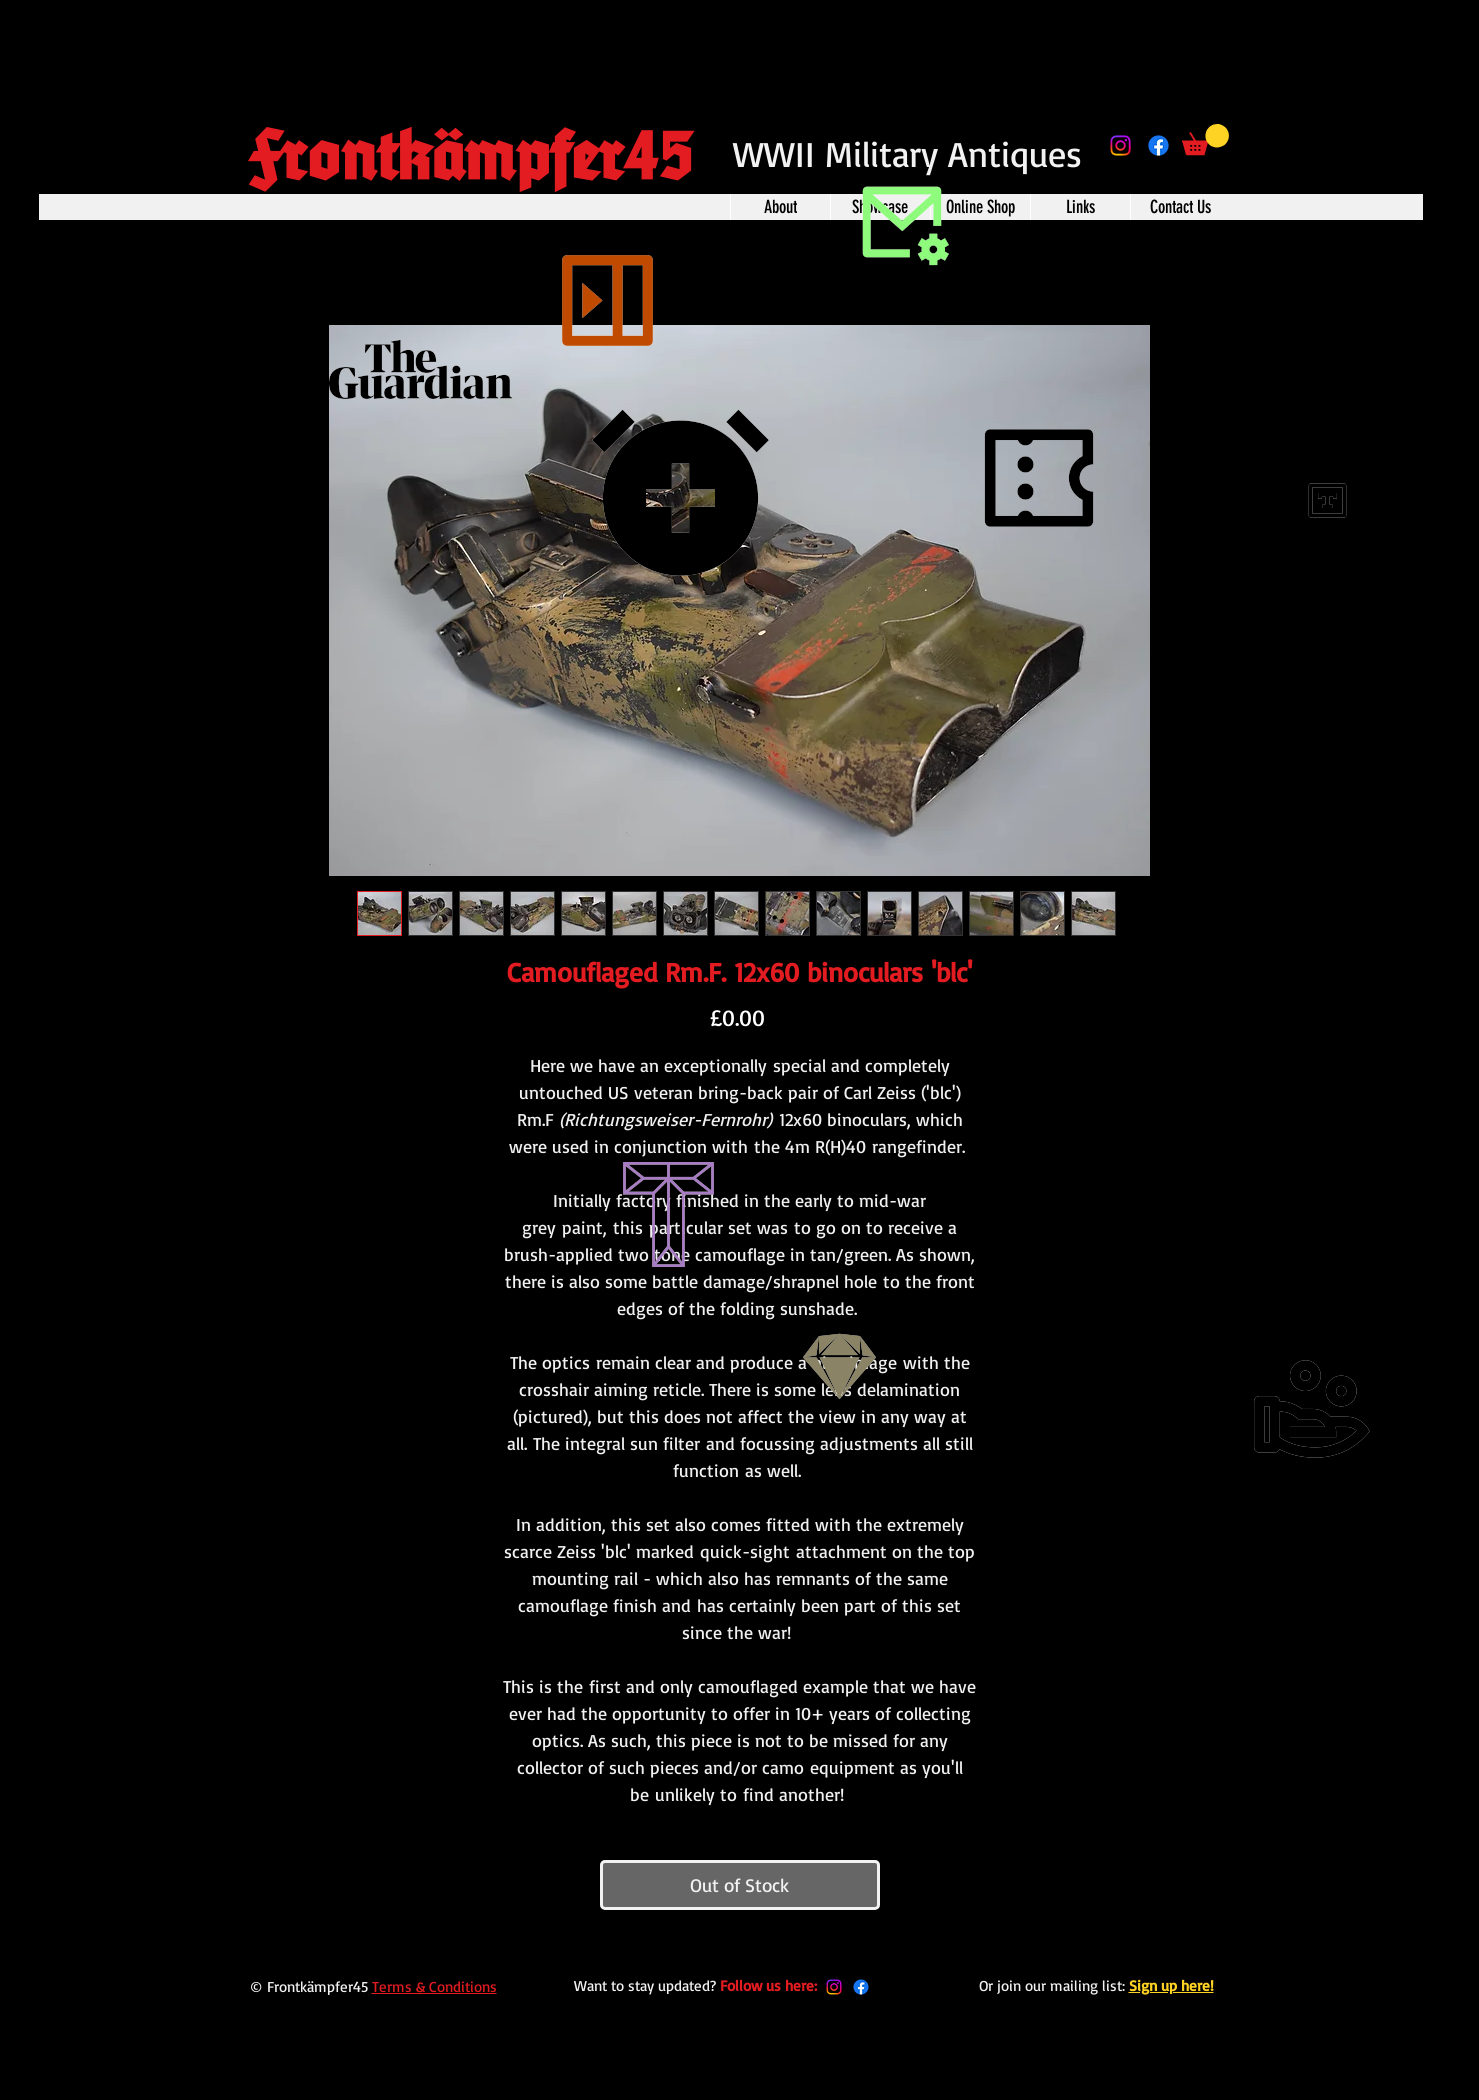 Image resolution: width=1479 pixels, height=2100 pixels. What do you see at coordinates (902, 222) in the screenshot?
I see `access email settings` at bounding box center [902, 222].